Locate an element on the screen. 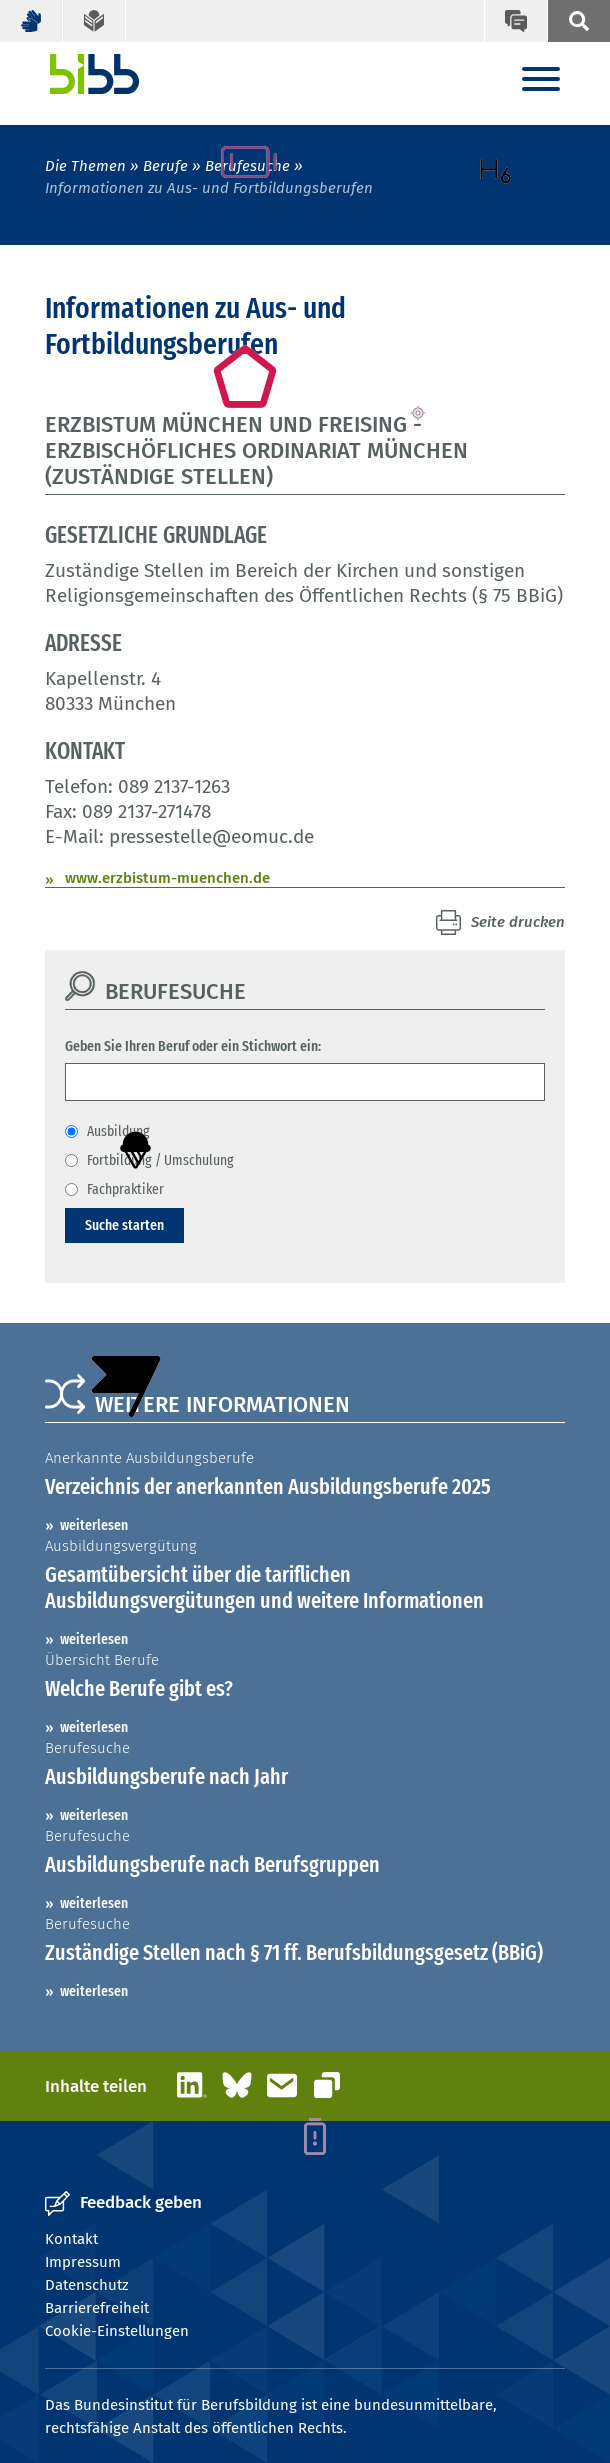  pentagon shape indicator is located at coordinates (245, 379).